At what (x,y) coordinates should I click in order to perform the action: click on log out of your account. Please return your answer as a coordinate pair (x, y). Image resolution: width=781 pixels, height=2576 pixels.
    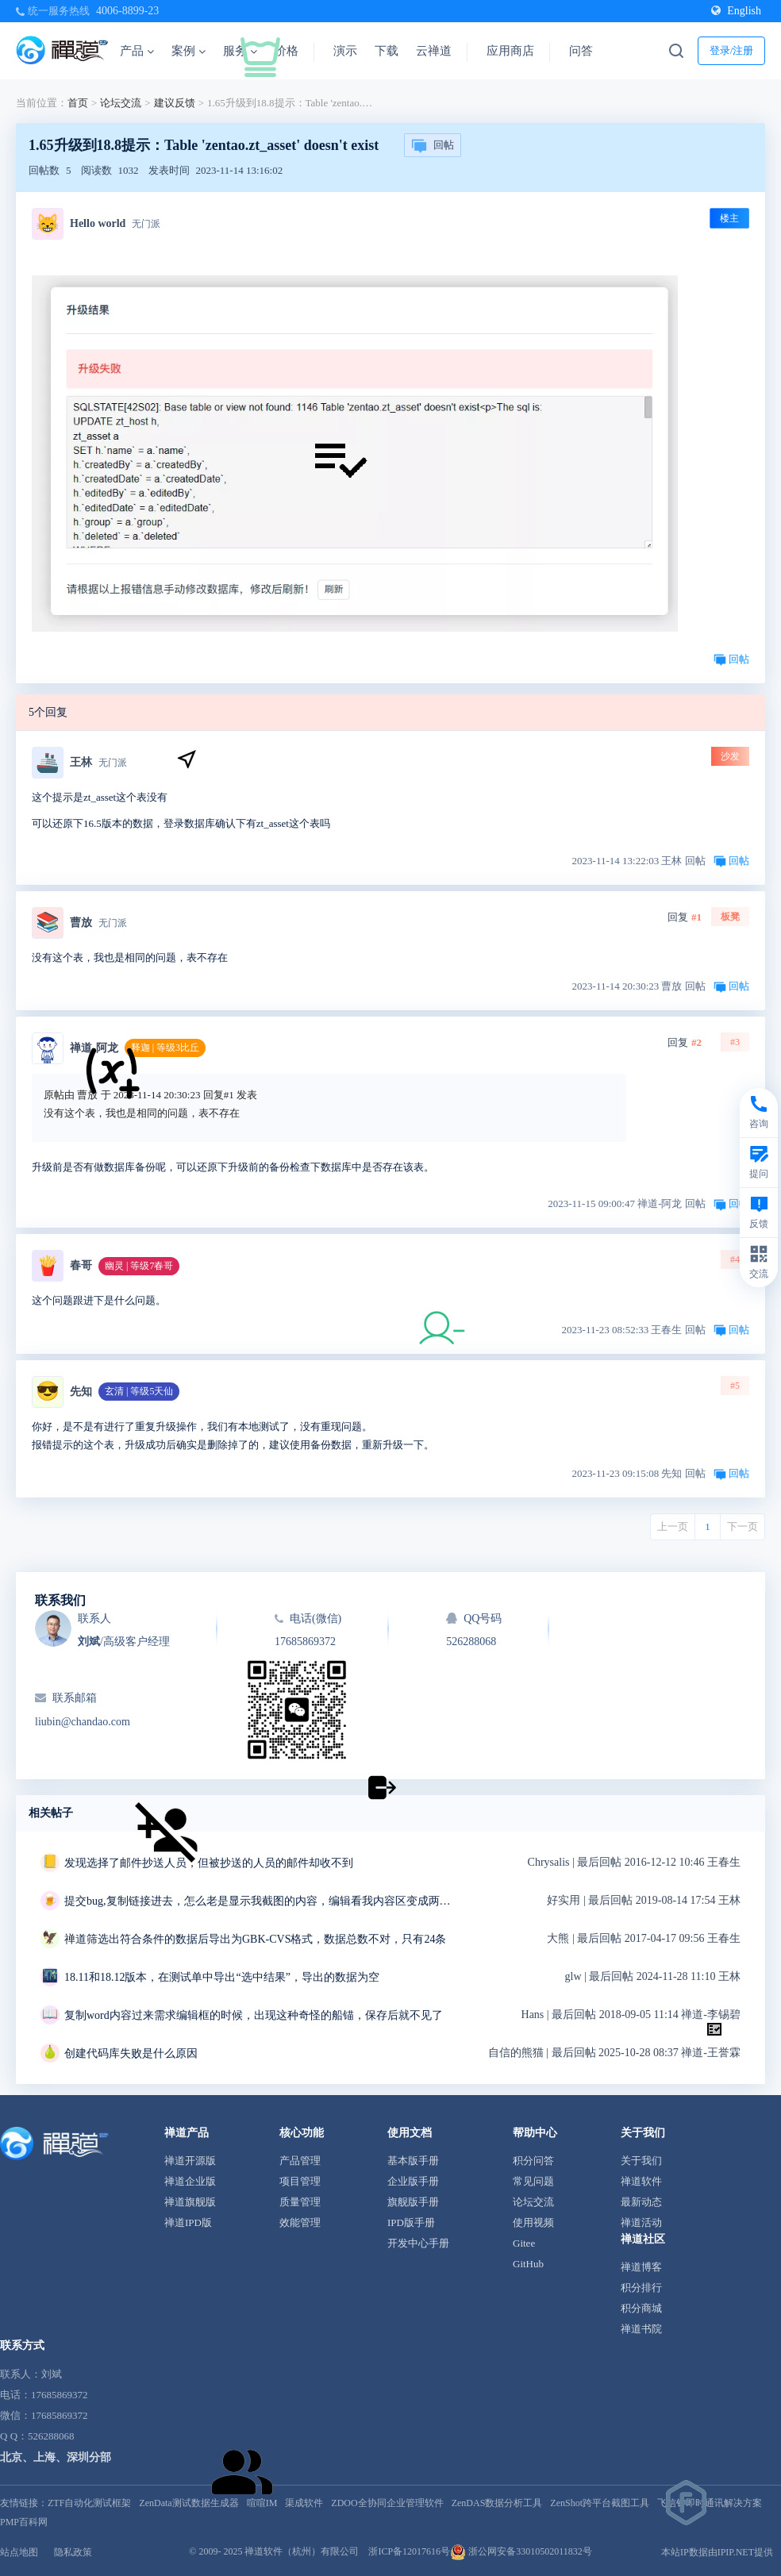
    Looking at the image, I should click on (382, 1787).